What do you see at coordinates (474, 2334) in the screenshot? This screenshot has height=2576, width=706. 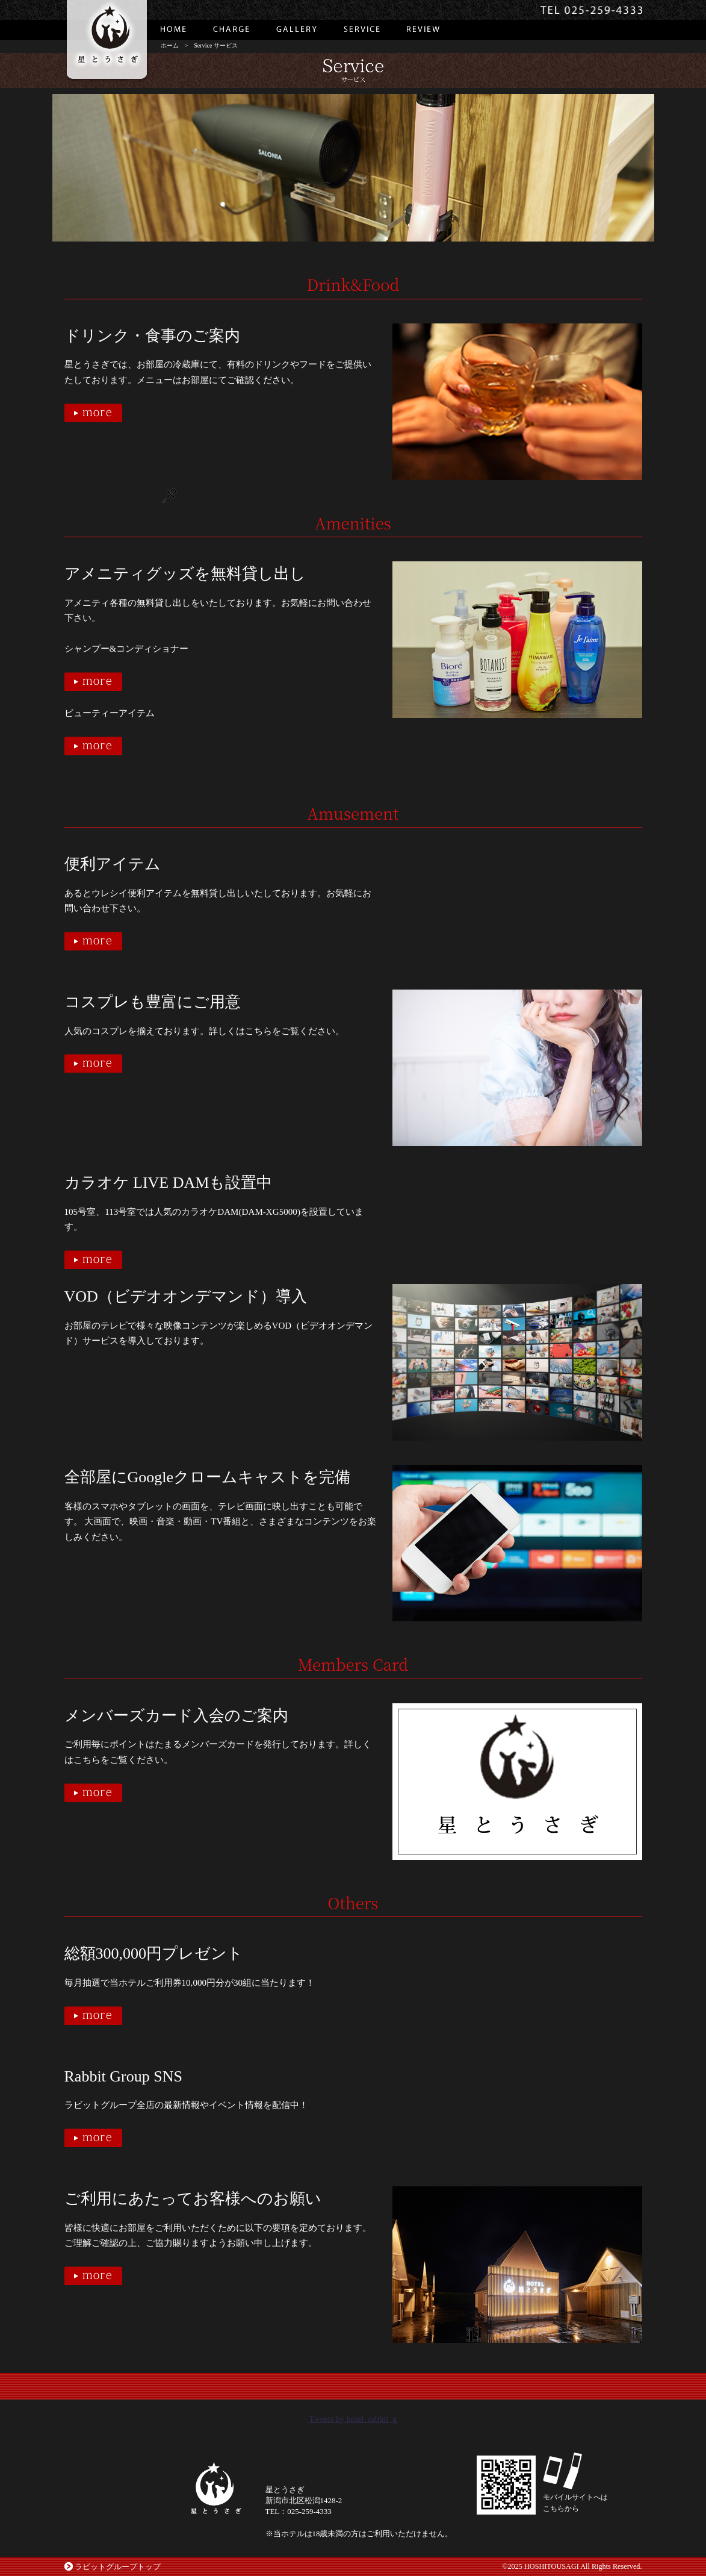 I see `access your library or book collection` at bounding box center [474, 2334].